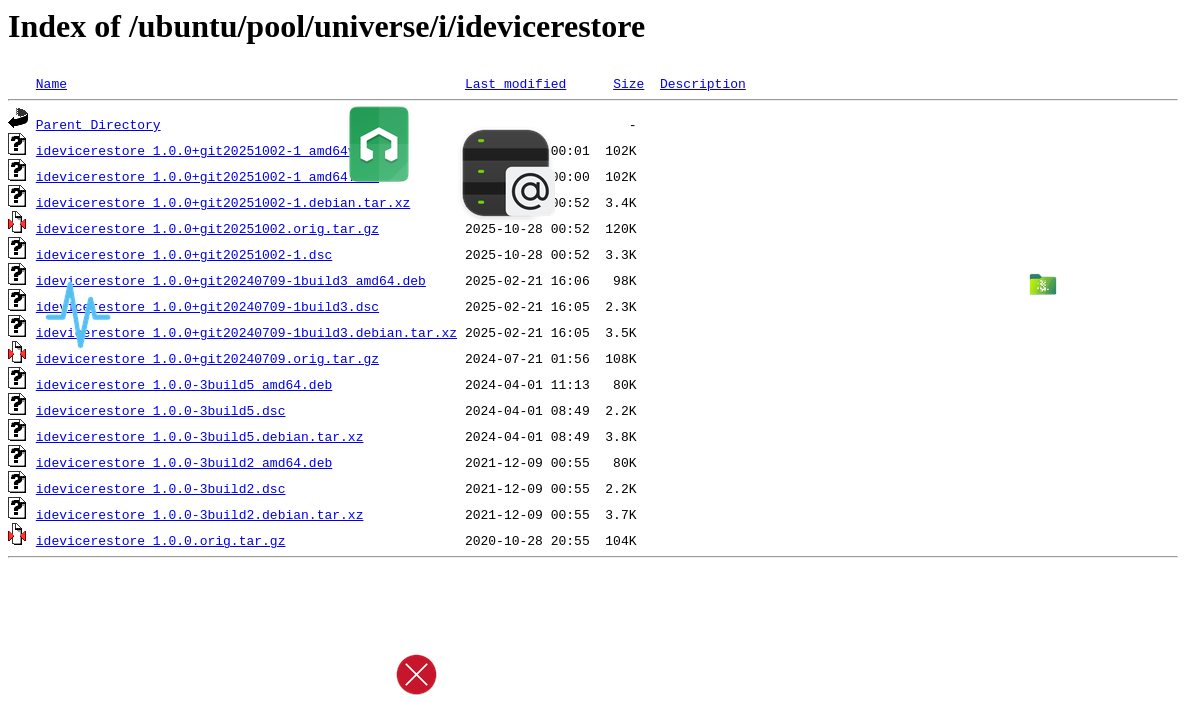  What do you see at coordinates (379, 144) in the screenshot?
I see `an LMMS music project file` at bounding box center [379, 144].